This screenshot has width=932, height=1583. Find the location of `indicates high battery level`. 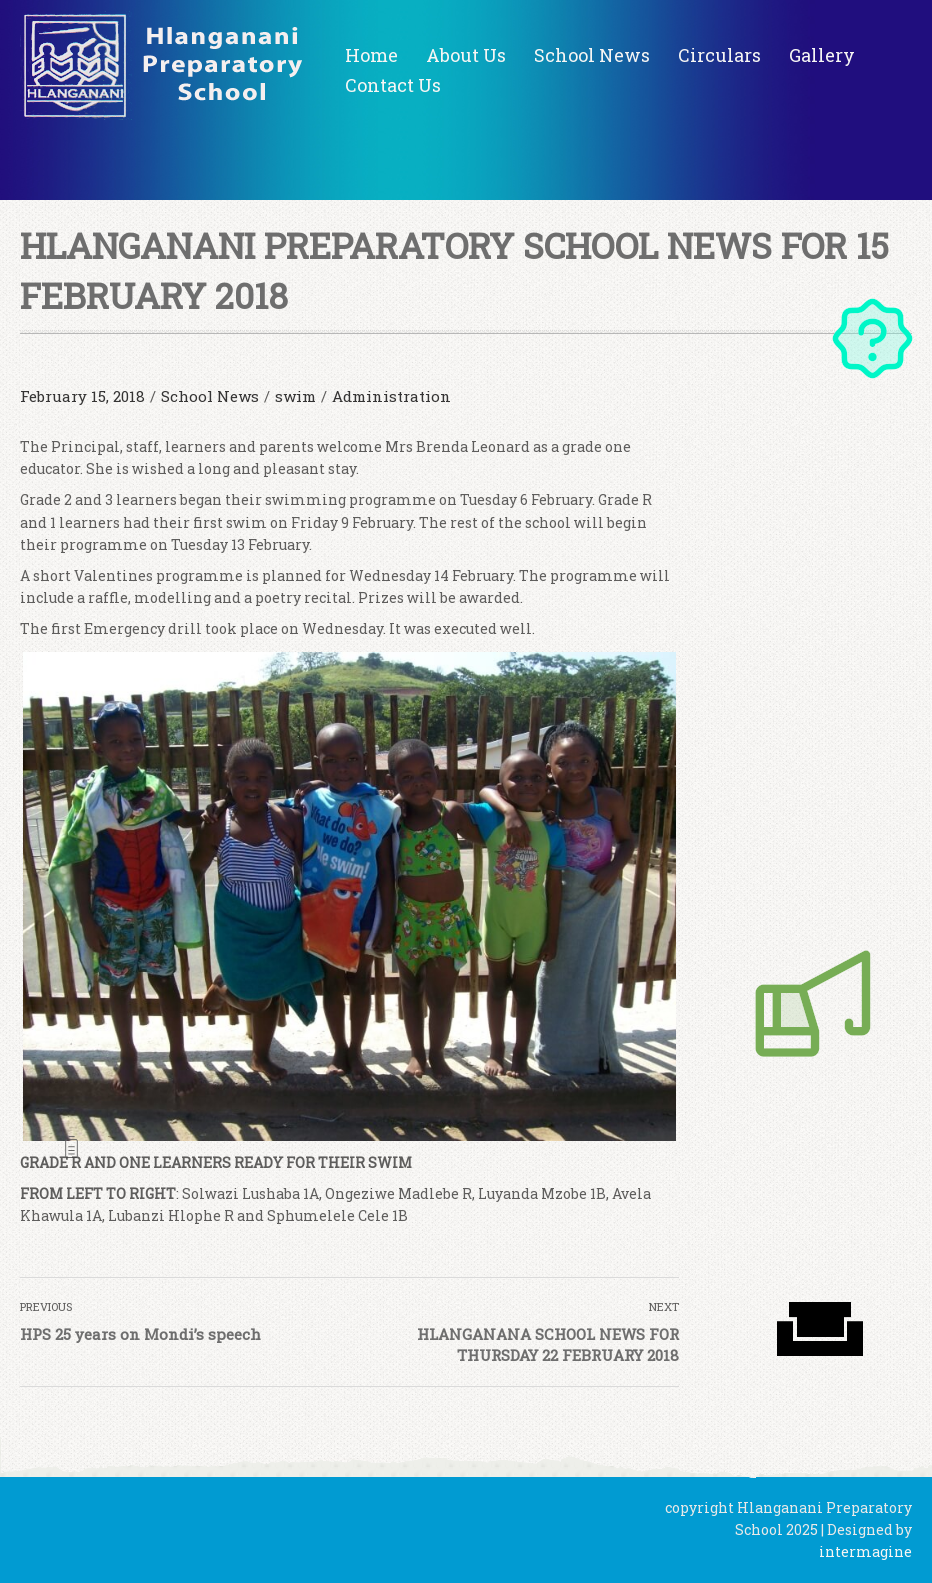

indicates high battery level is located at coordinates (71, 1147).